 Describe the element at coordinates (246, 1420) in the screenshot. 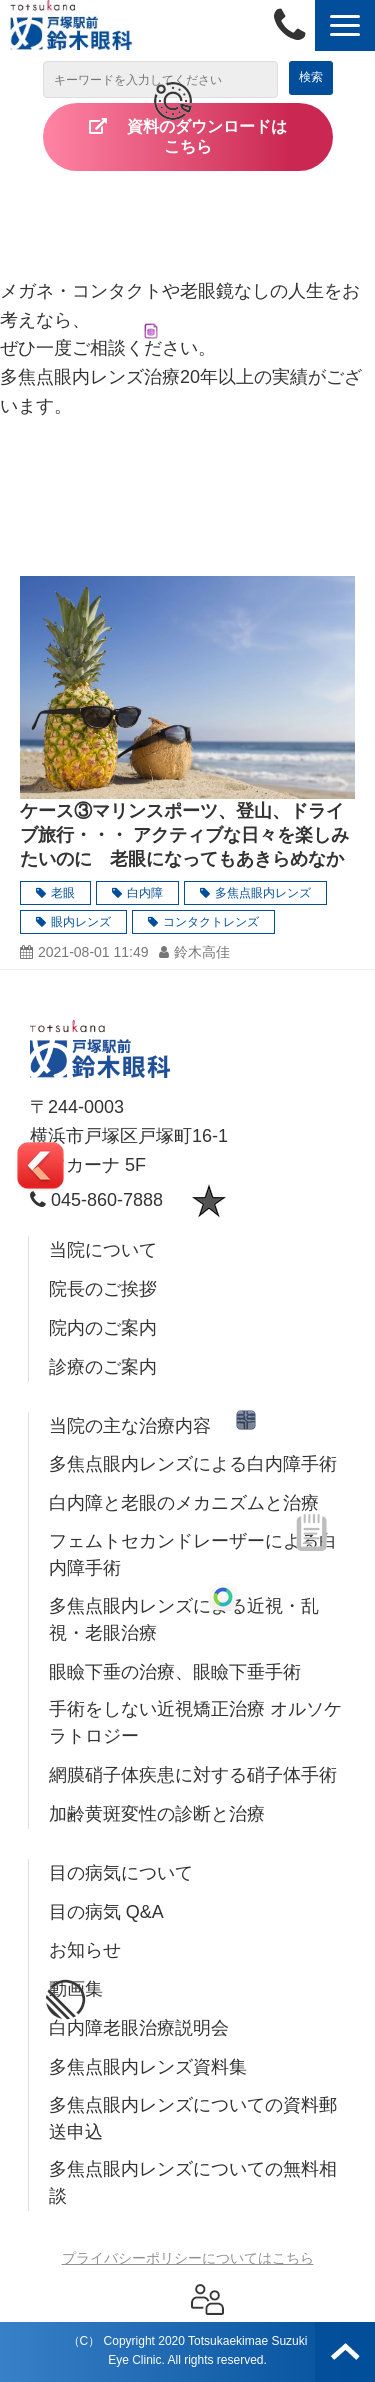

I see `open gerbview nightly app for viewing gerber PCB files` at that location.